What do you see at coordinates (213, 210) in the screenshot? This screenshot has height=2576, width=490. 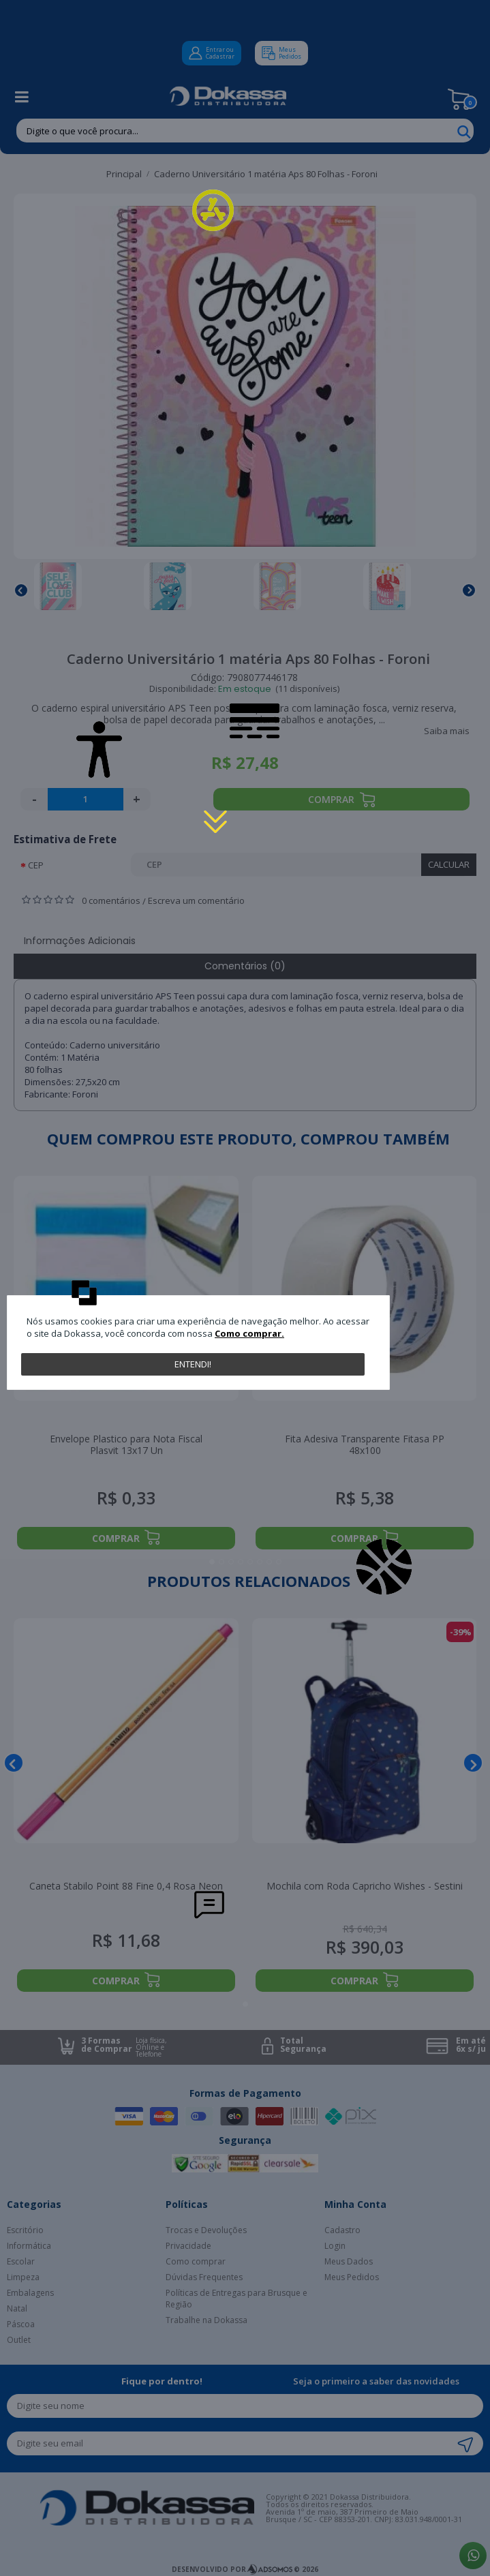 I see `download apps from the app store` at bounding box center [213, 210].